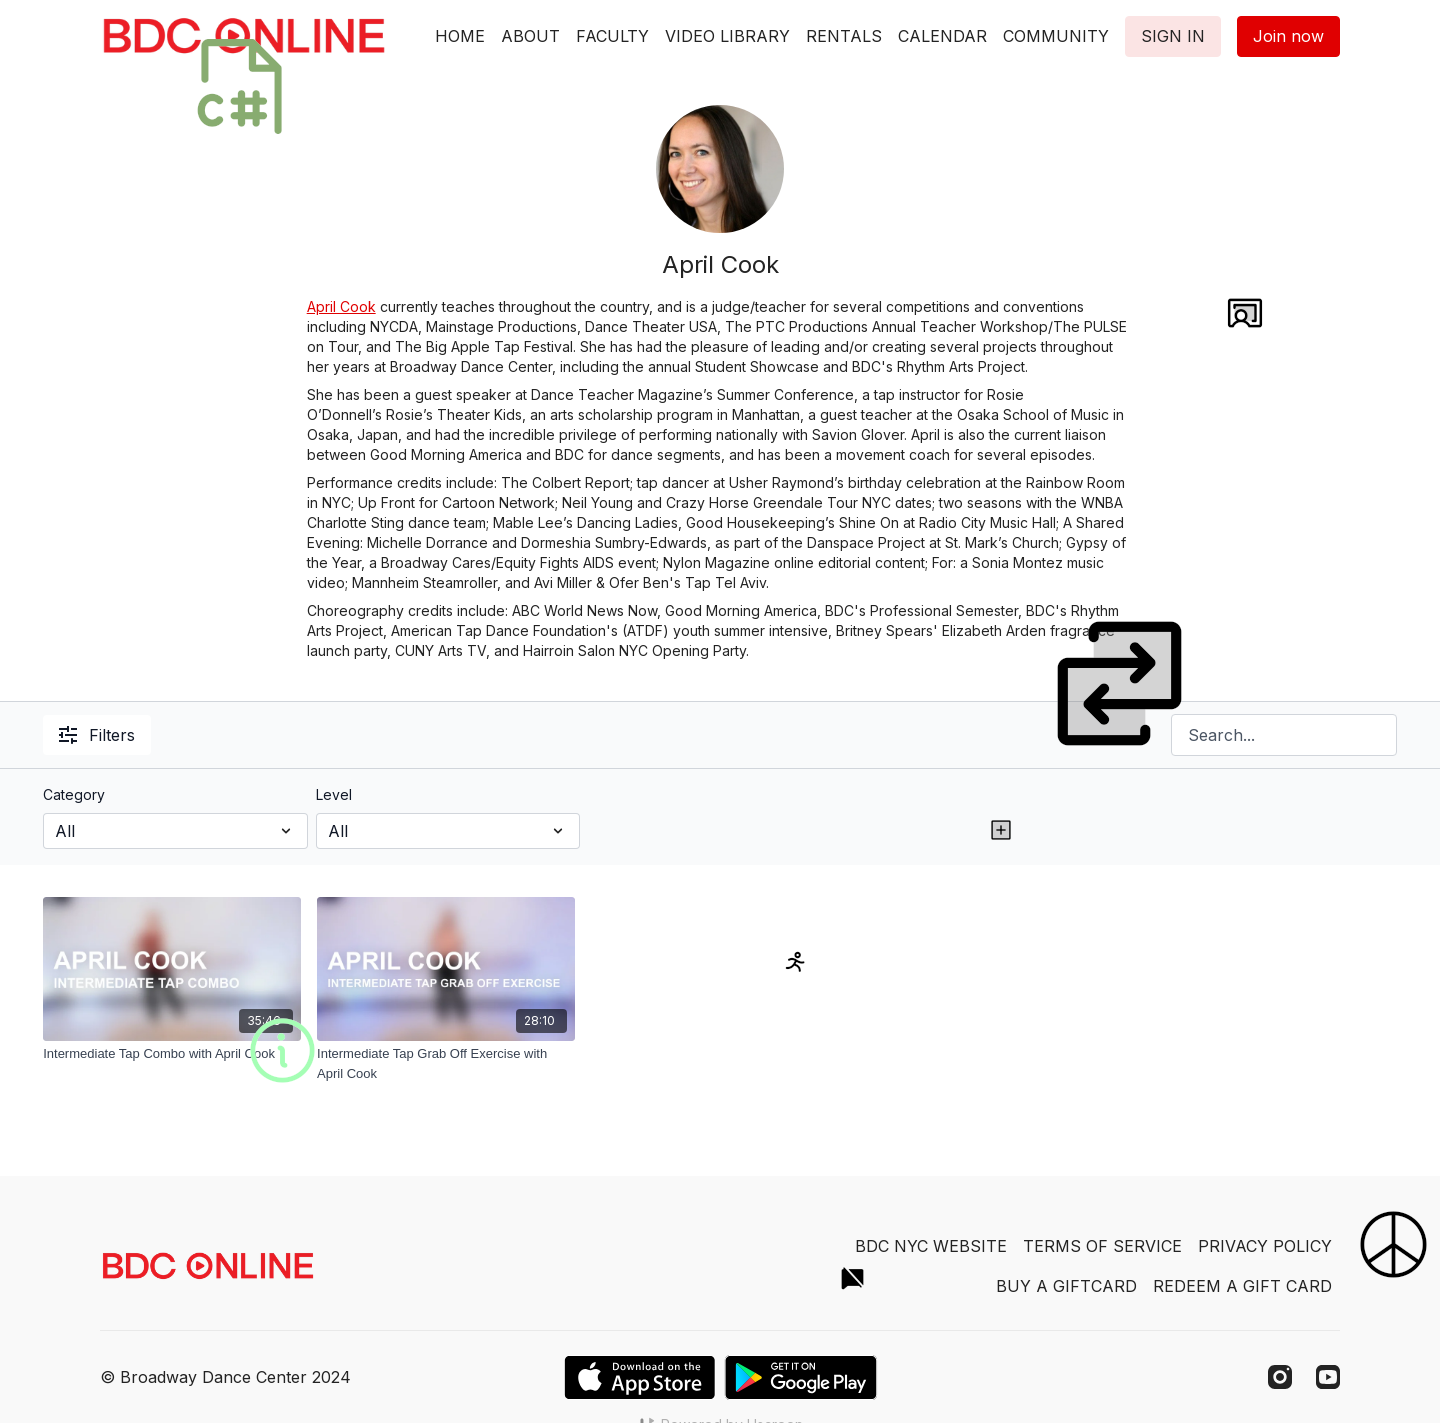 This screenshot has height=1423, width=1440. Describe the element at coordinates (852, 1277) in the screenshot. I see `mute or disable chat notifications` at that location.